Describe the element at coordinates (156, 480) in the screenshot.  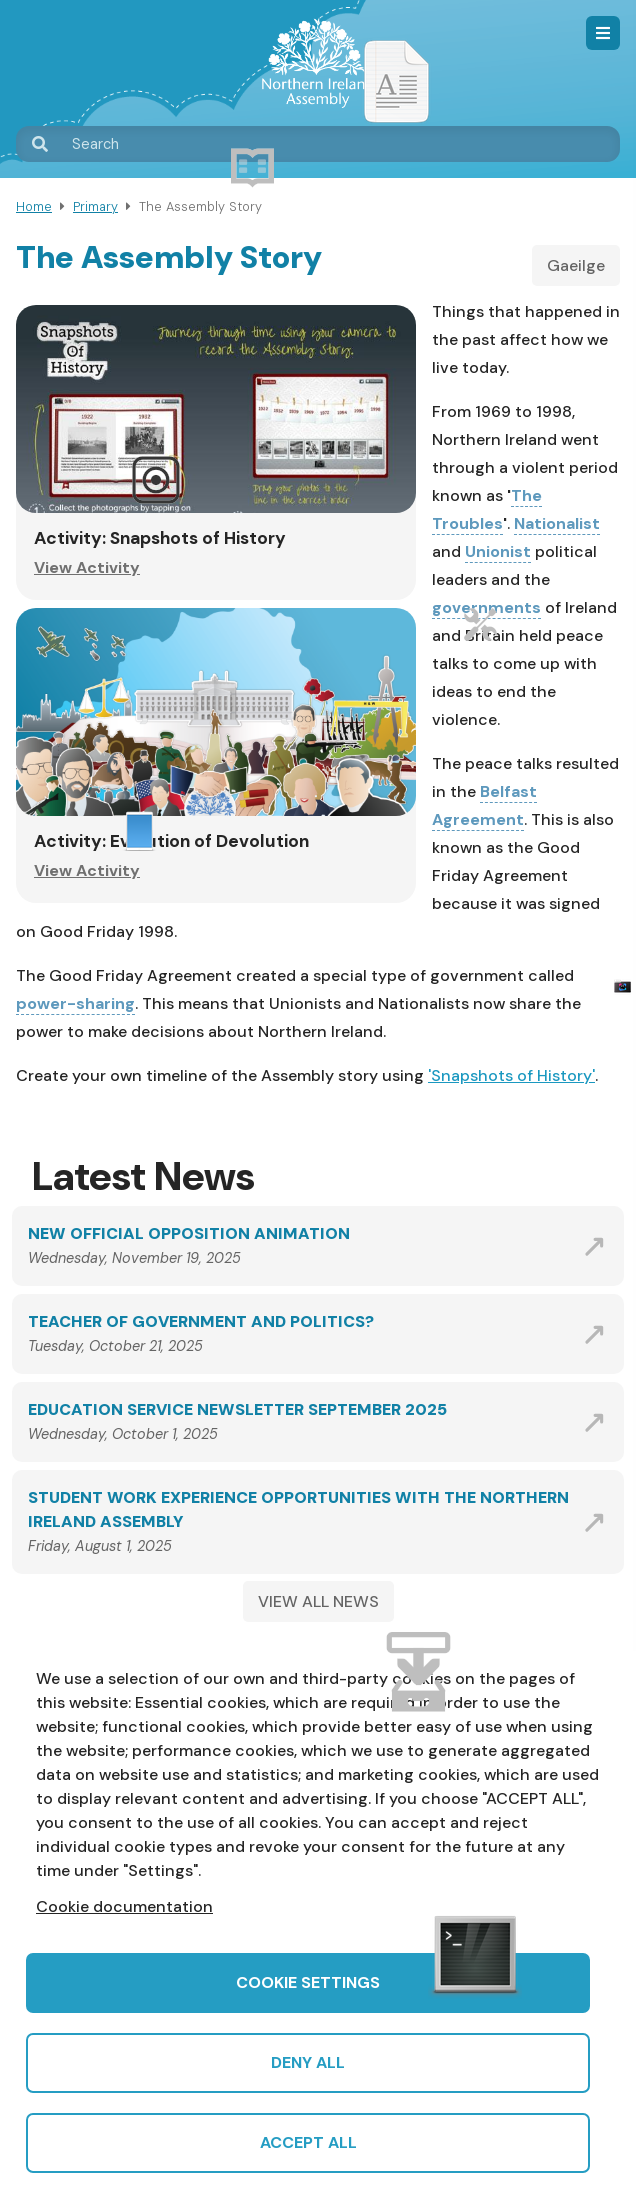
I see `open rhythmbox music player` at that location.